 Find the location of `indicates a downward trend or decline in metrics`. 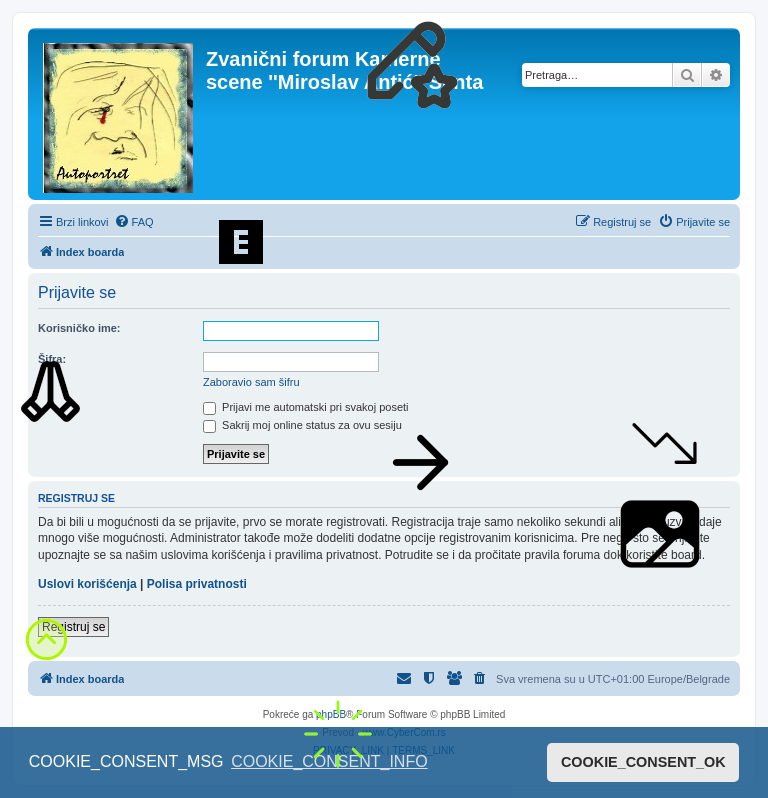

indicates a downward trend or decline in metrics is located at coordinates (664, 443).